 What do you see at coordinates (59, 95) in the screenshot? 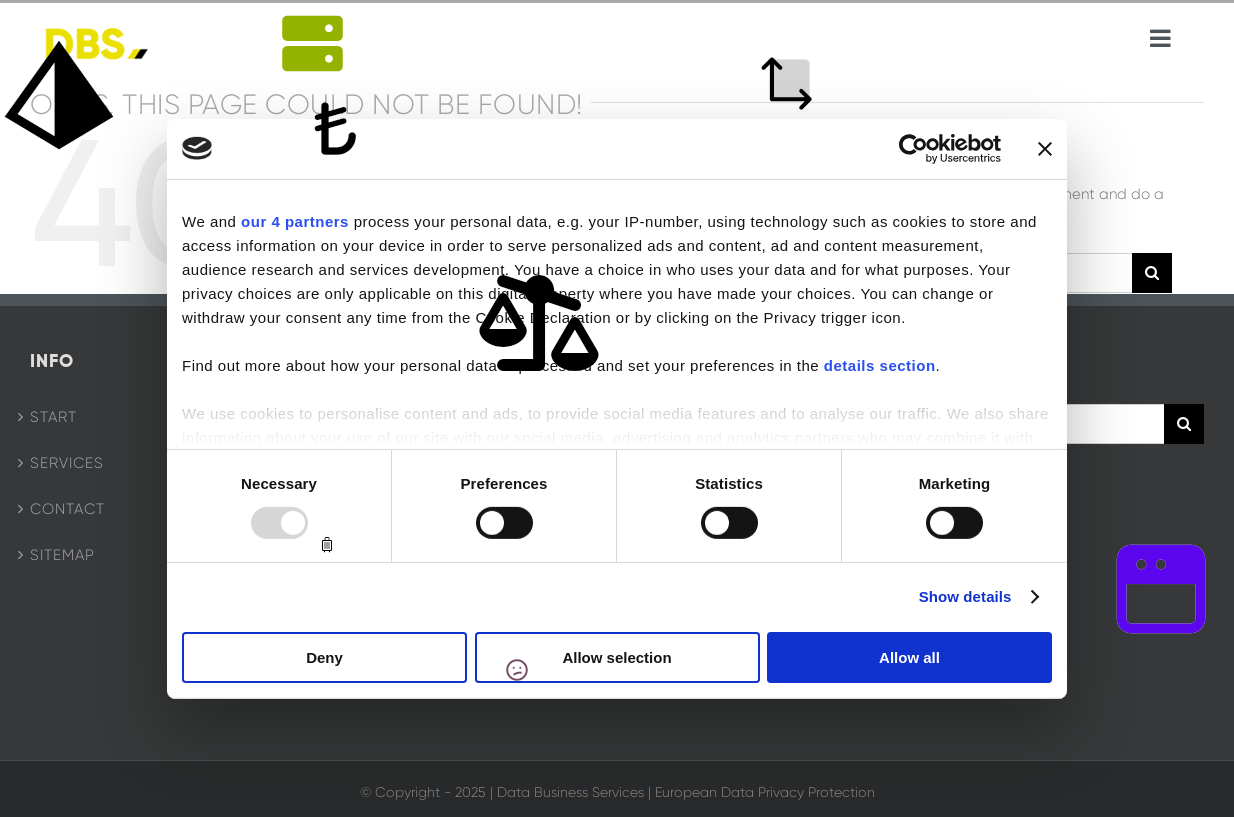
I see `access 3D modeling or rendering tools` at bounding box center [59, 95].